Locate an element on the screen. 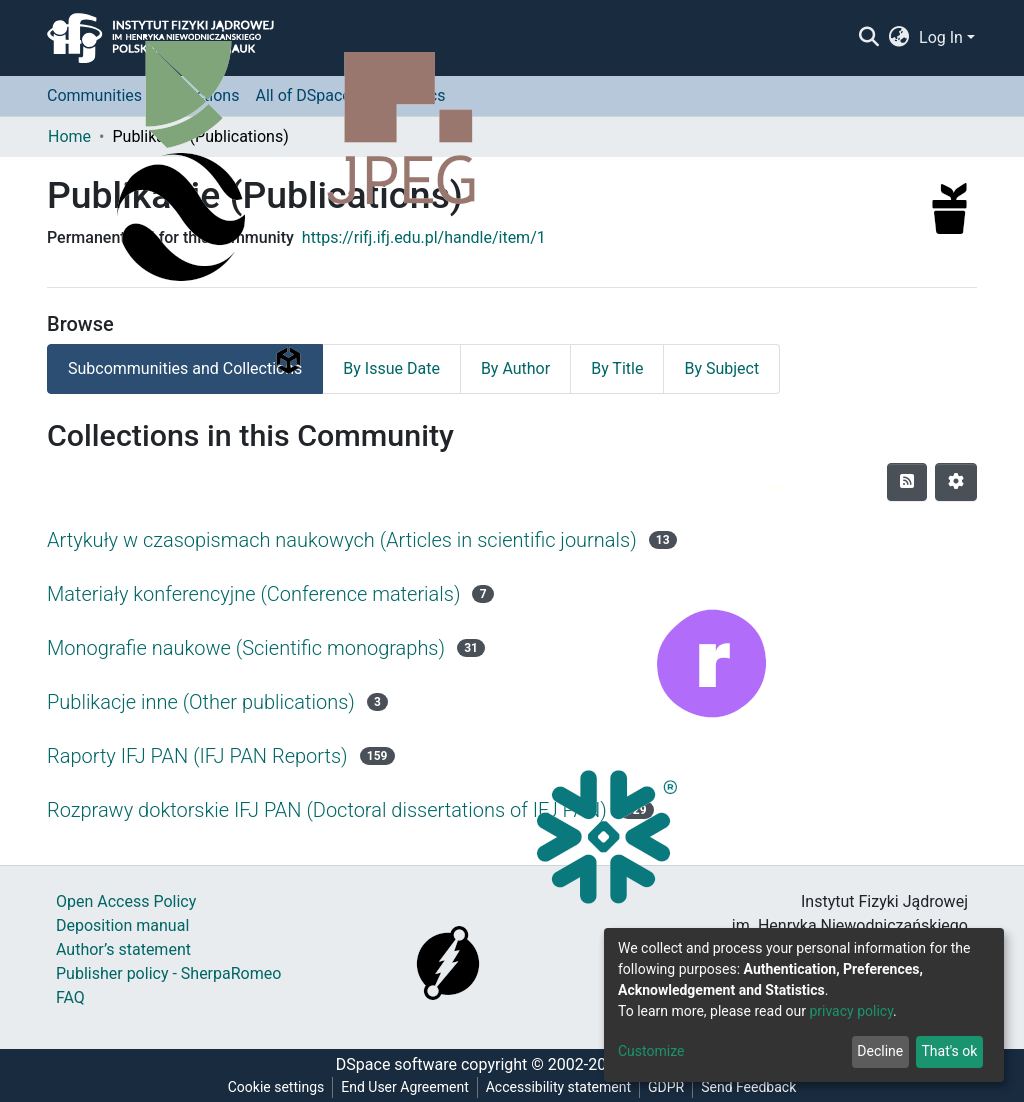  unity game engine logo is located at coordinates (288, 360).